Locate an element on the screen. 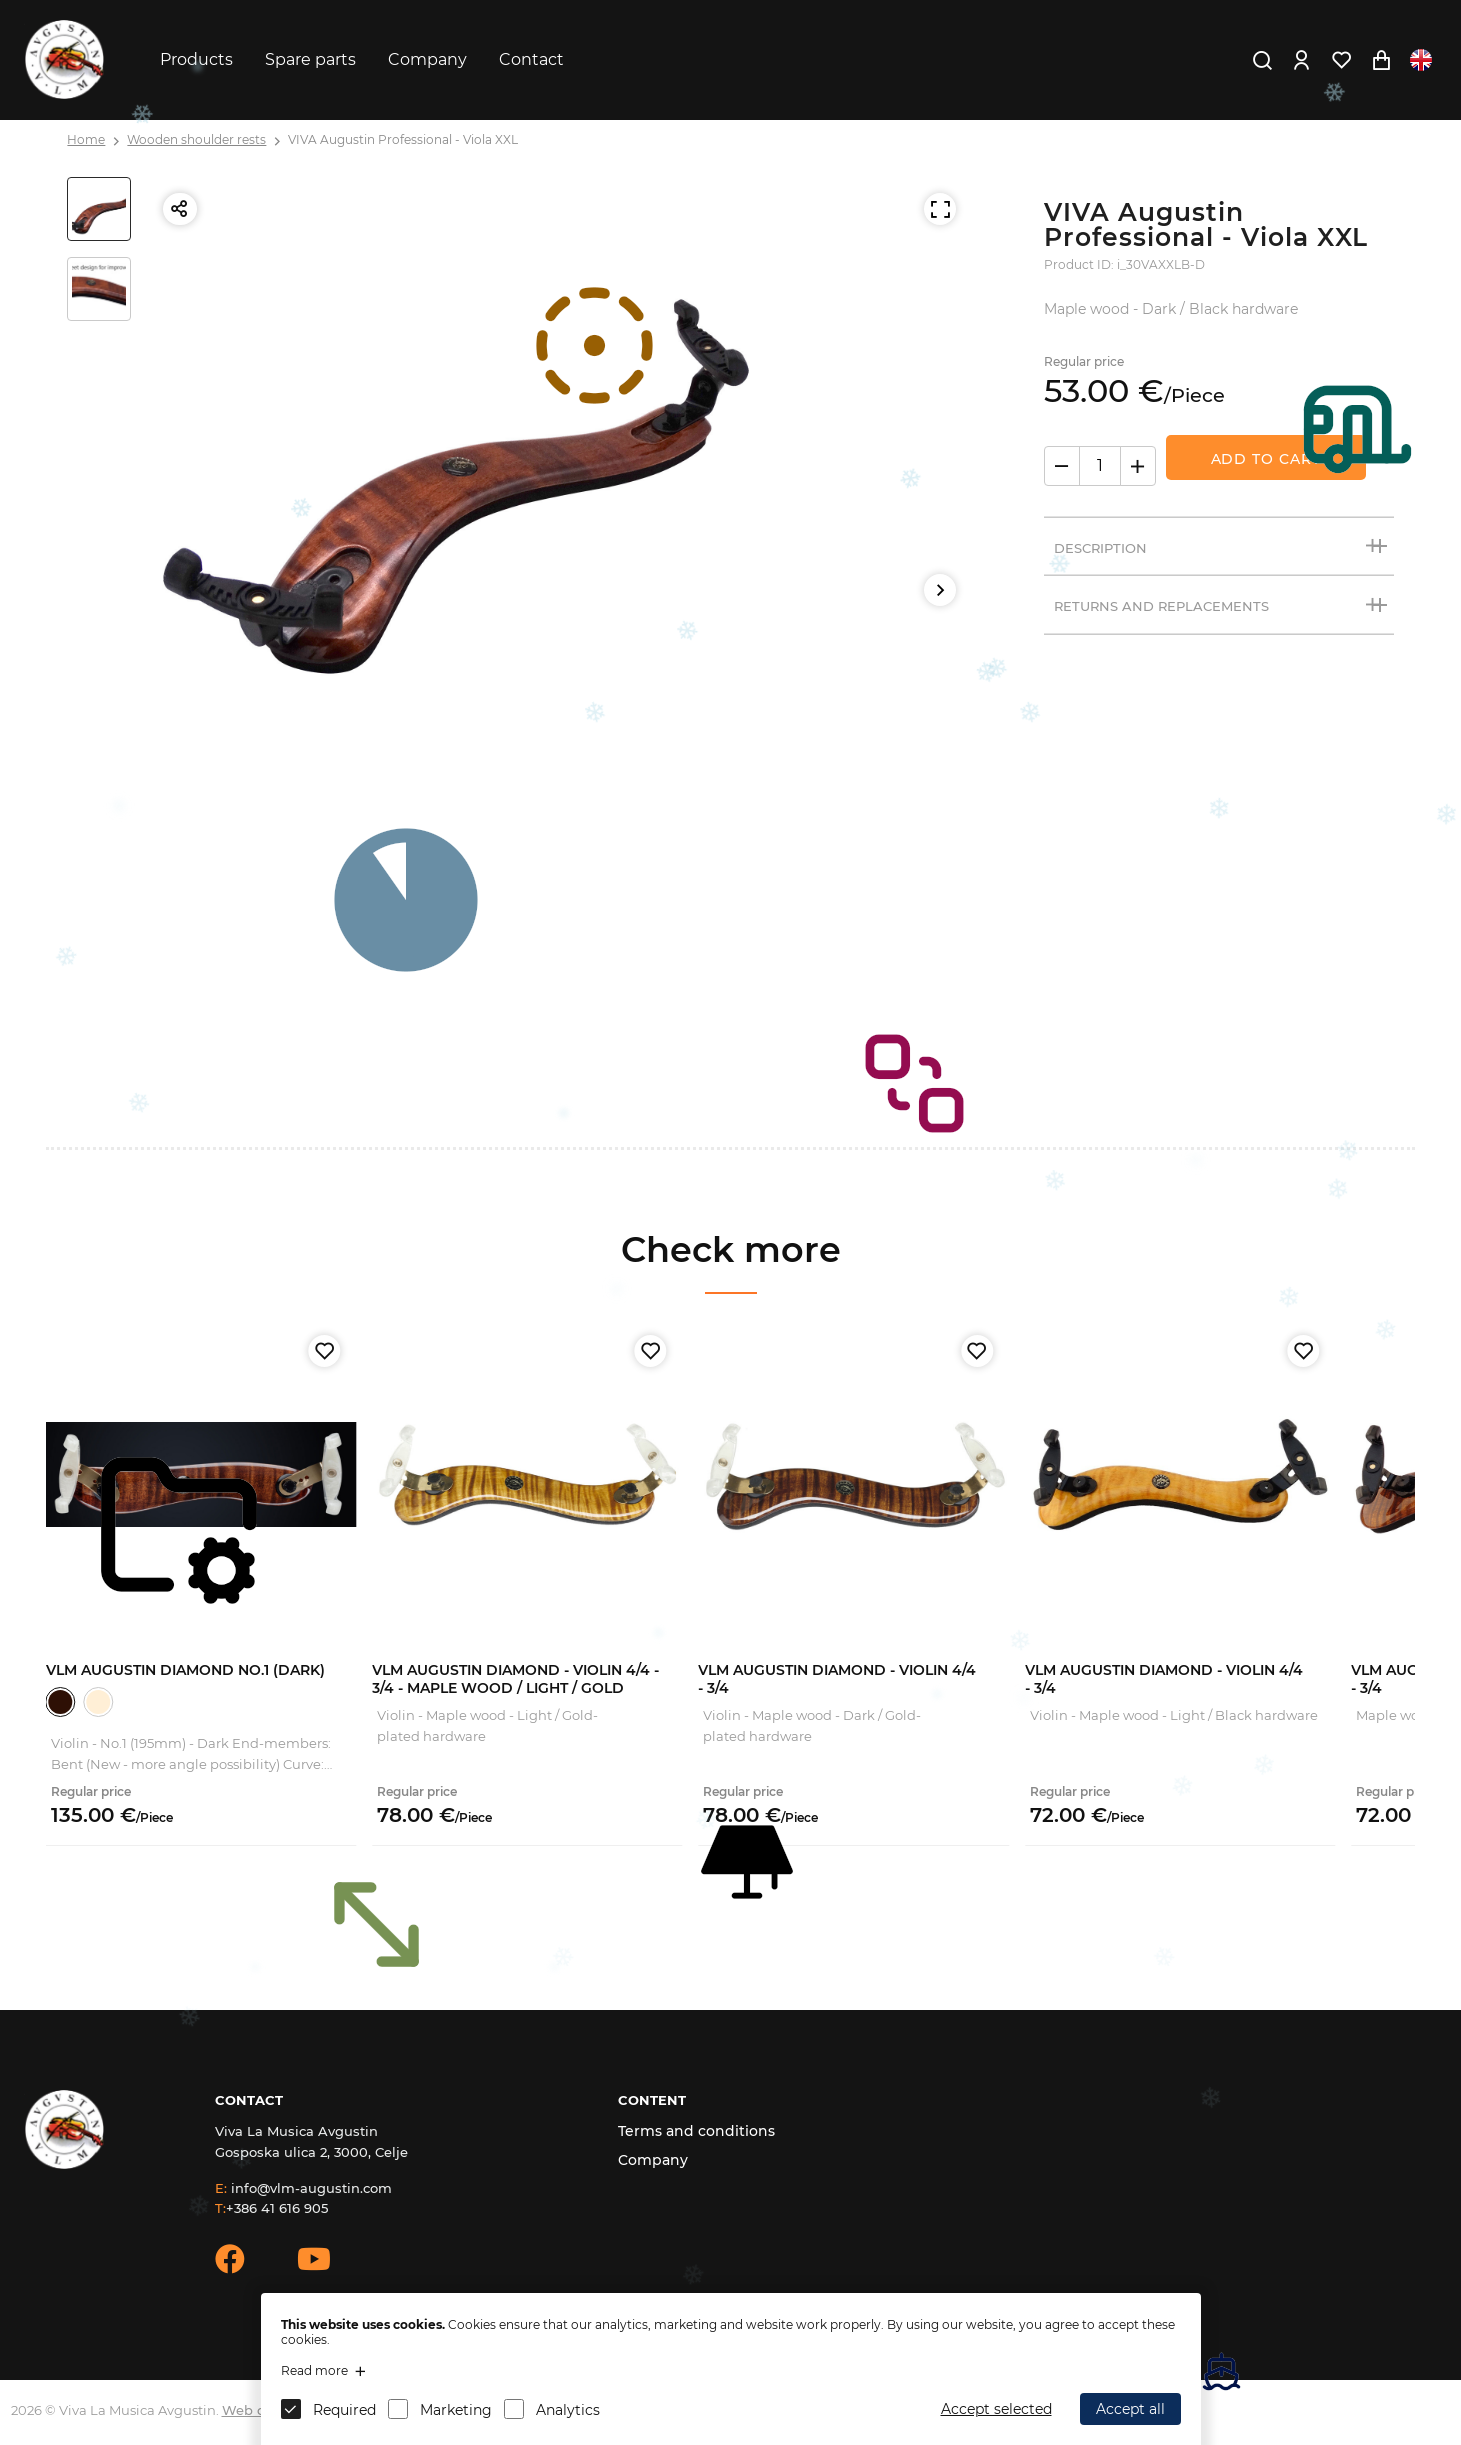 The height and width of the screenshot is (2445, 1461). send selected object to back of layer stack is located at coordinates (914, 1083).